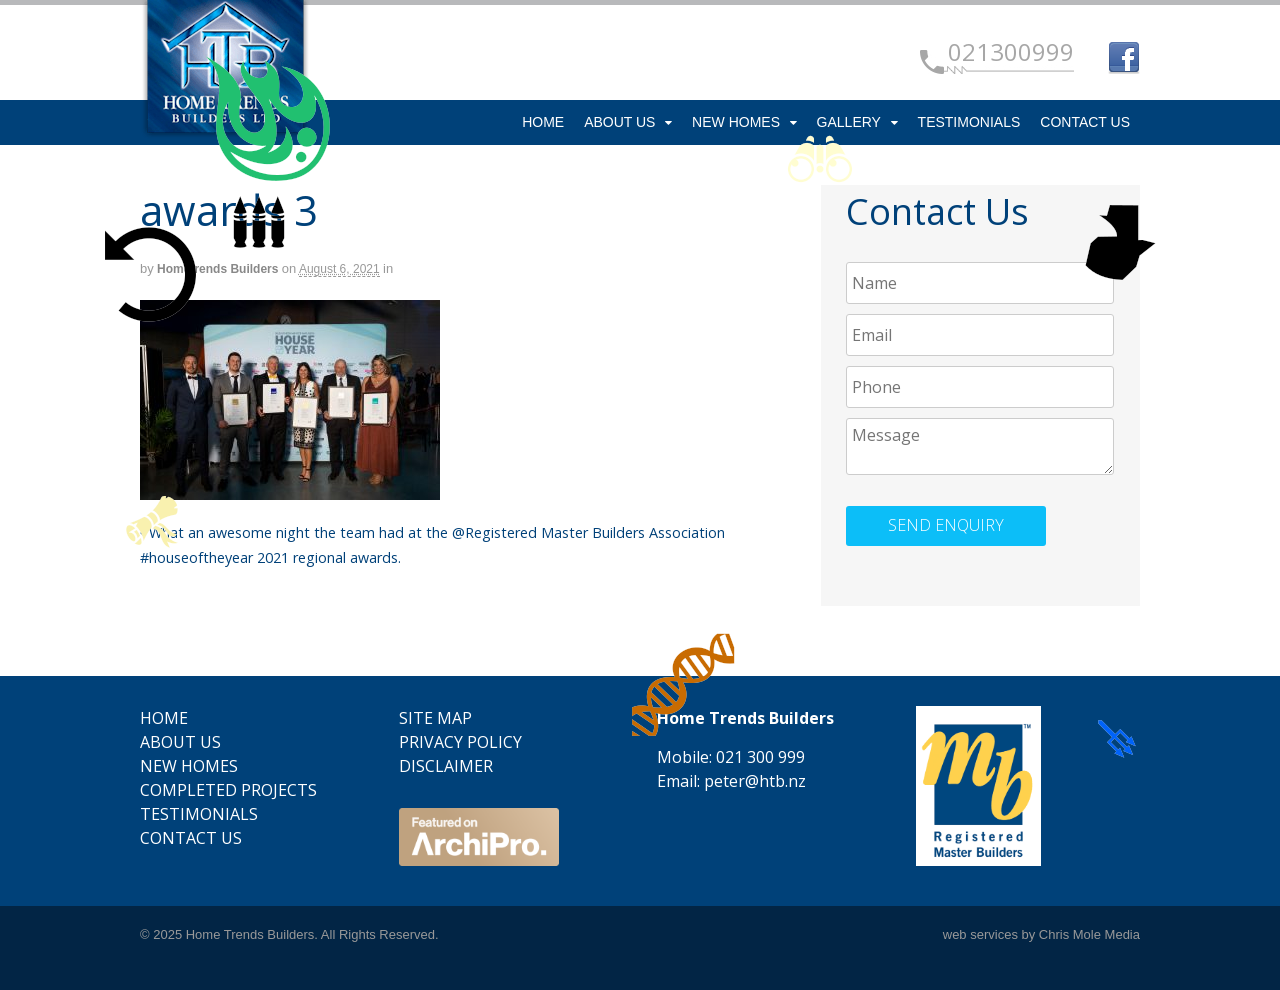 The height and width of the screenshot is (990, 1280). Describe the element at coordinates (1117, 739) in the screenshot. I see `select the trident weapon` at that location.